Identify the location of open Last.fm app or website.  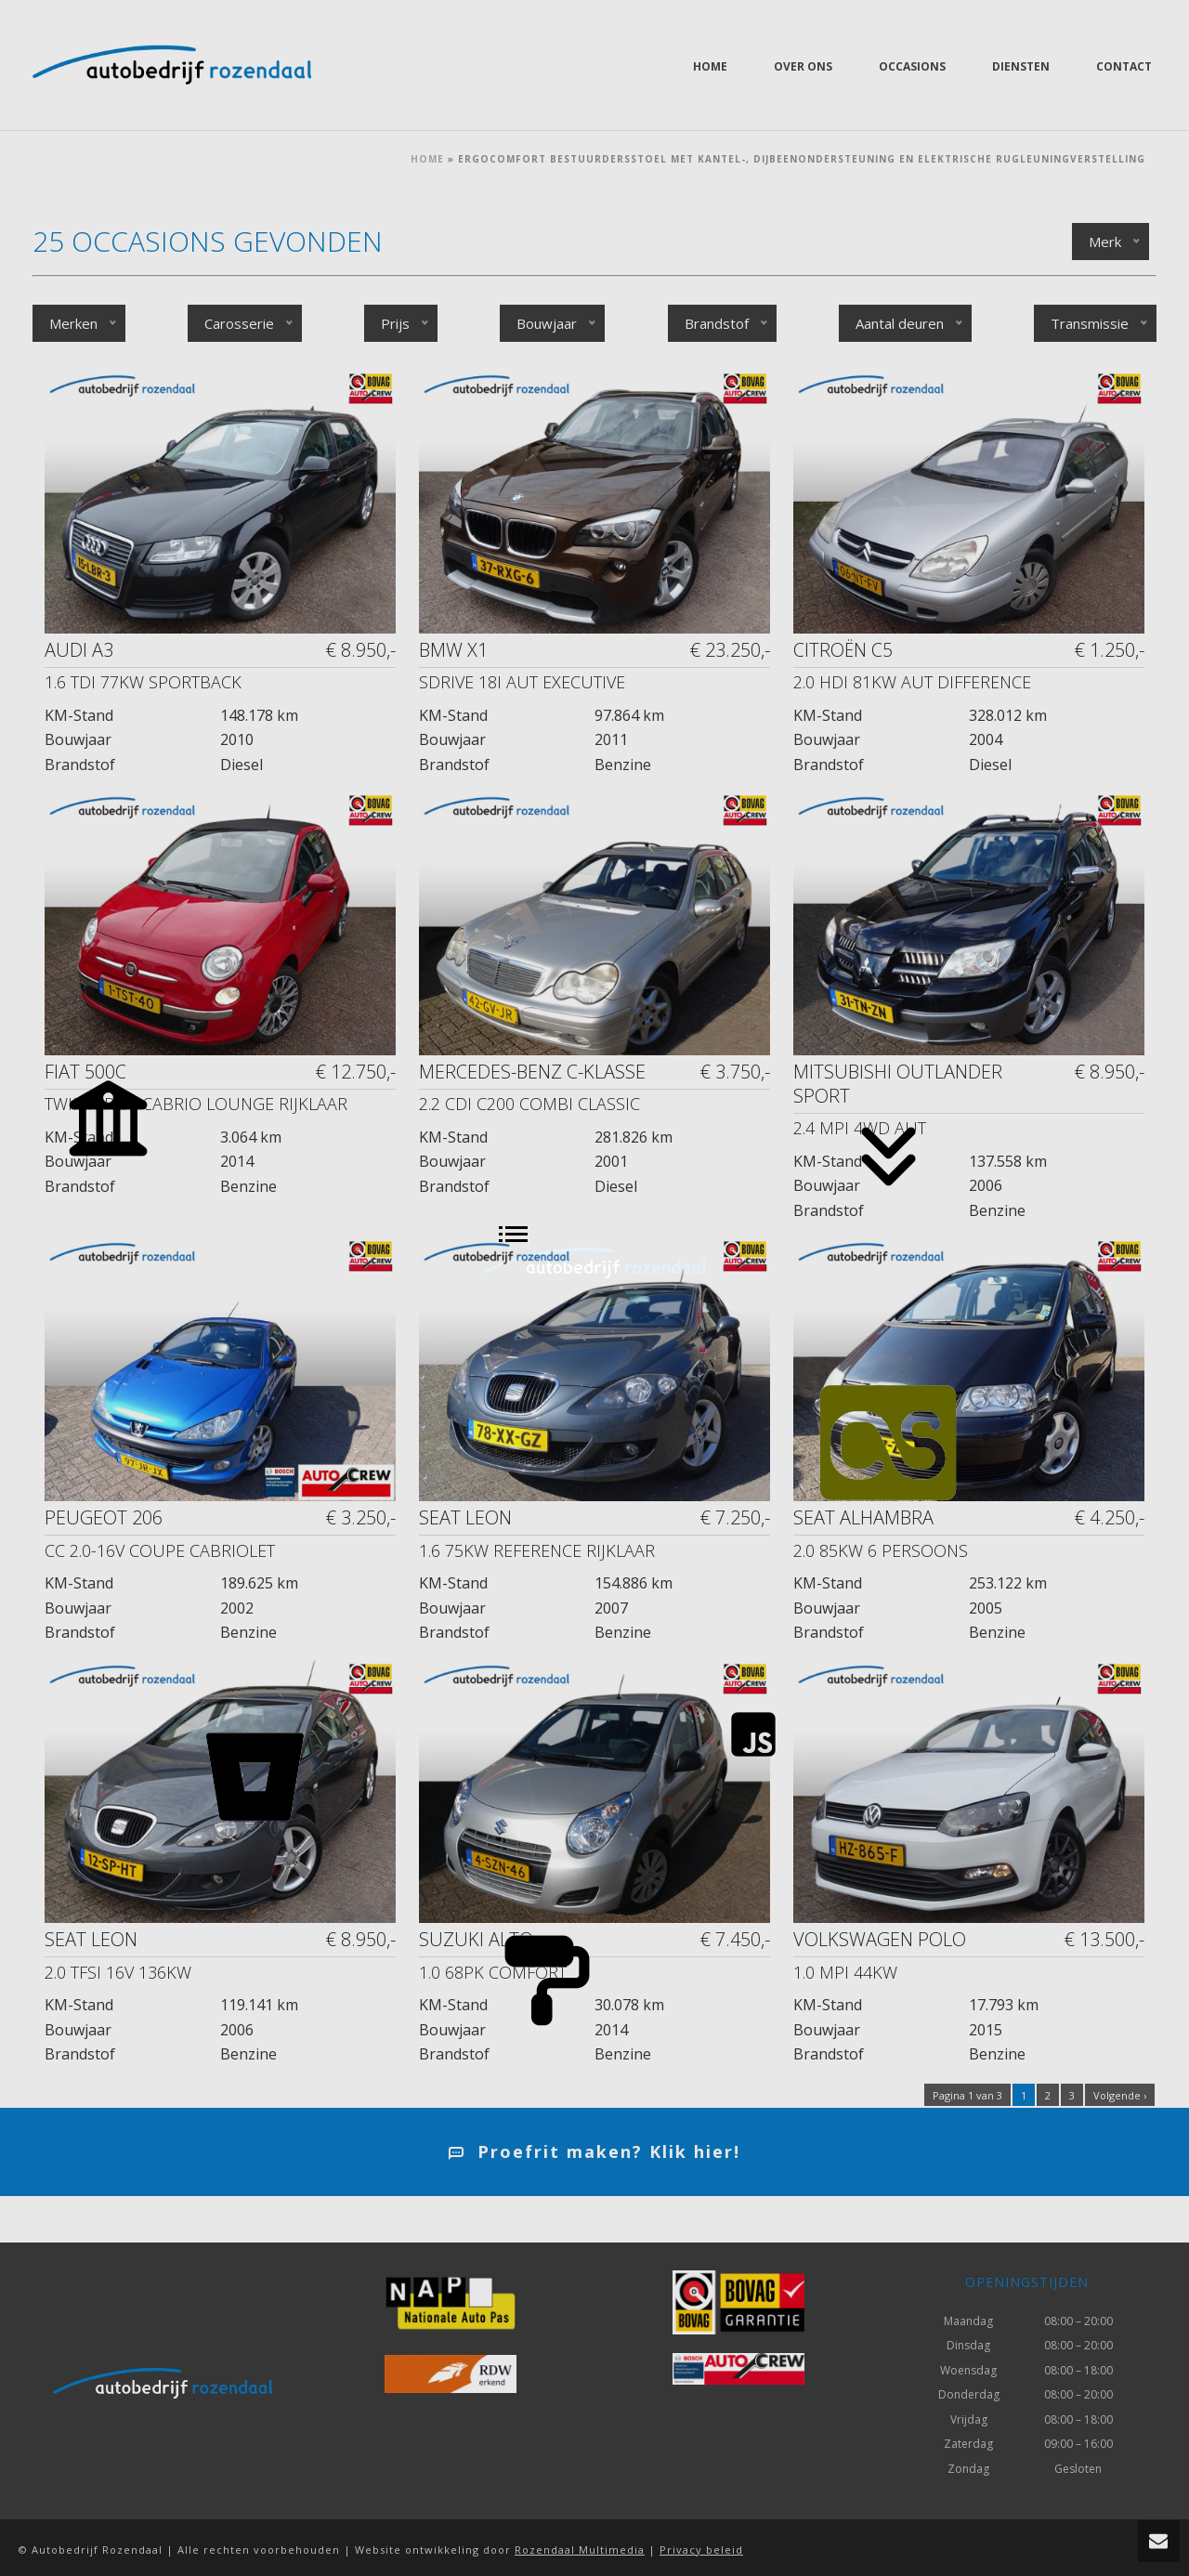
(888, 1443).